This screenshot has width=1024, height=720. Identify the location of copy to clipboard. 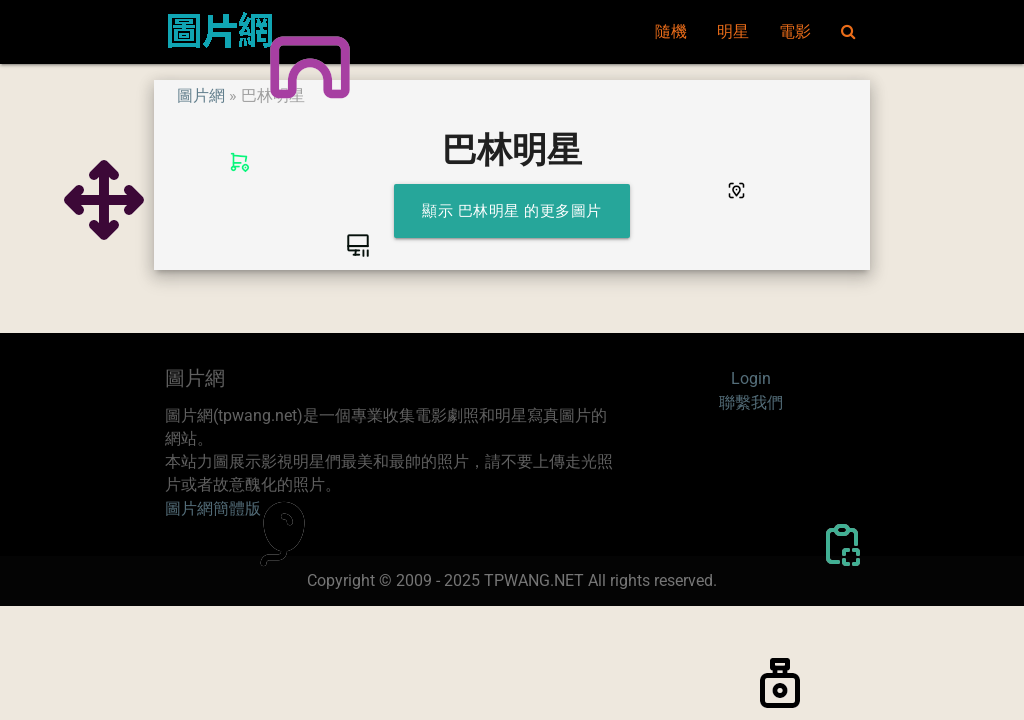
(842, 544).